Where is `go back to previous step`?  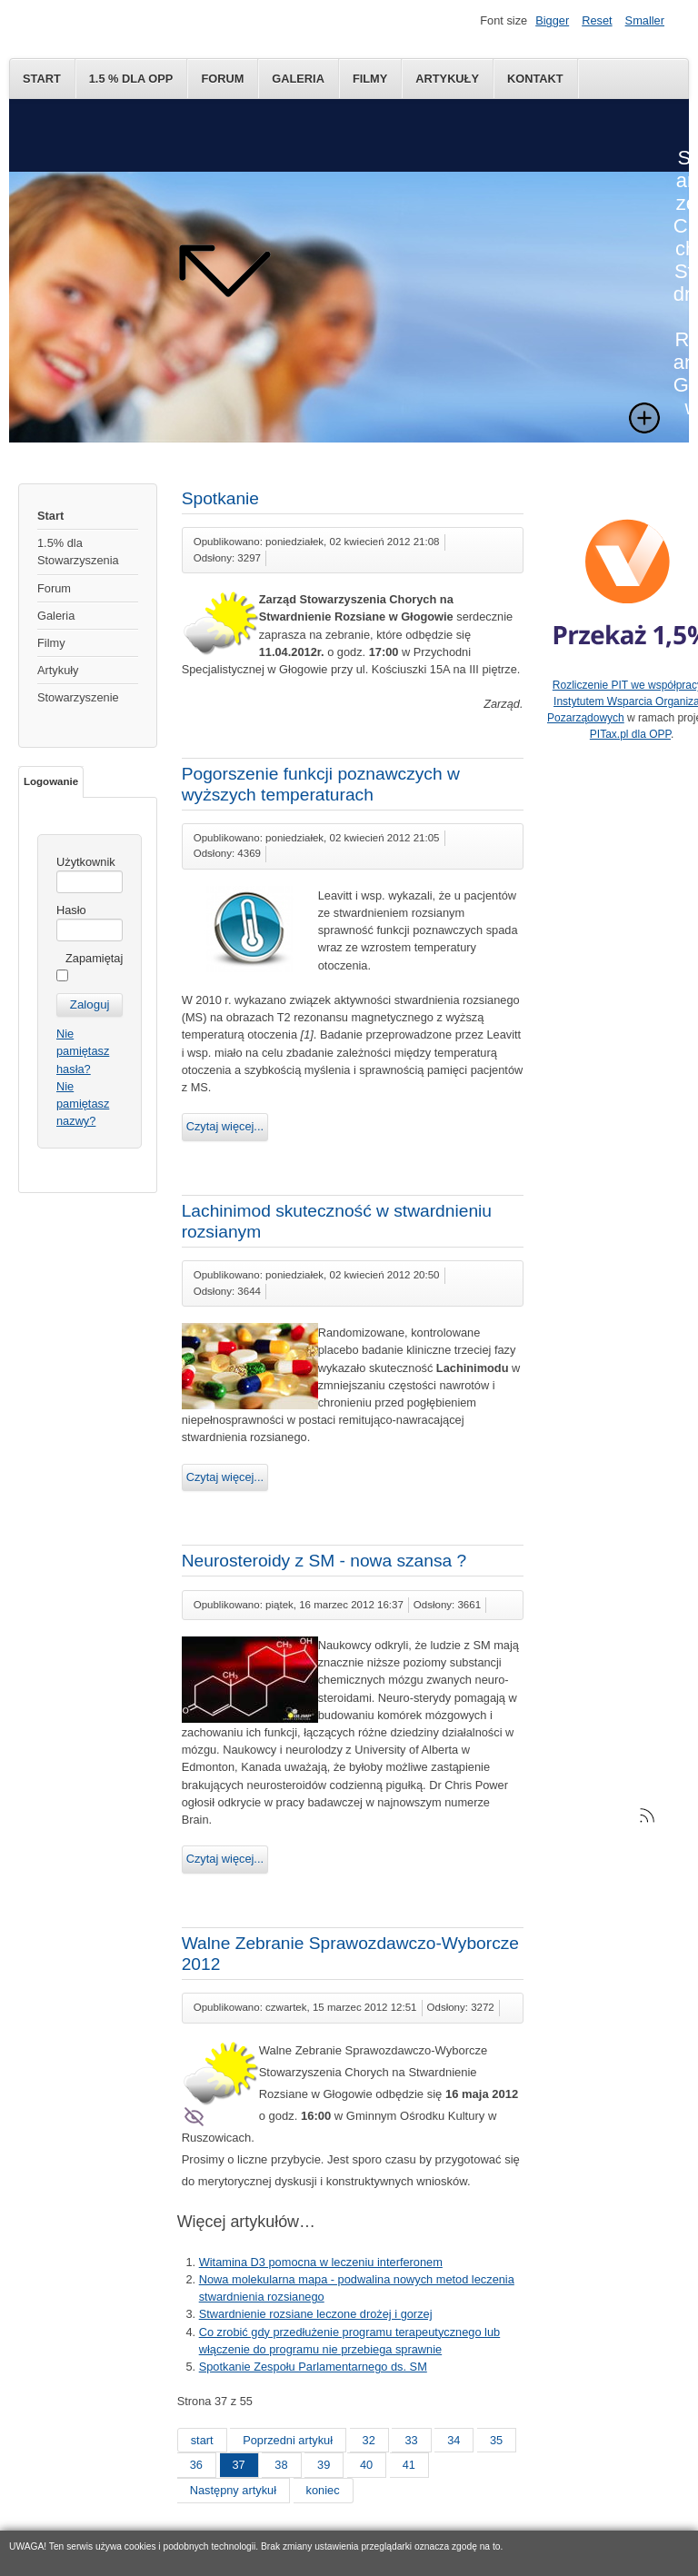 go back to previous step is located at coordinates (224, 267).